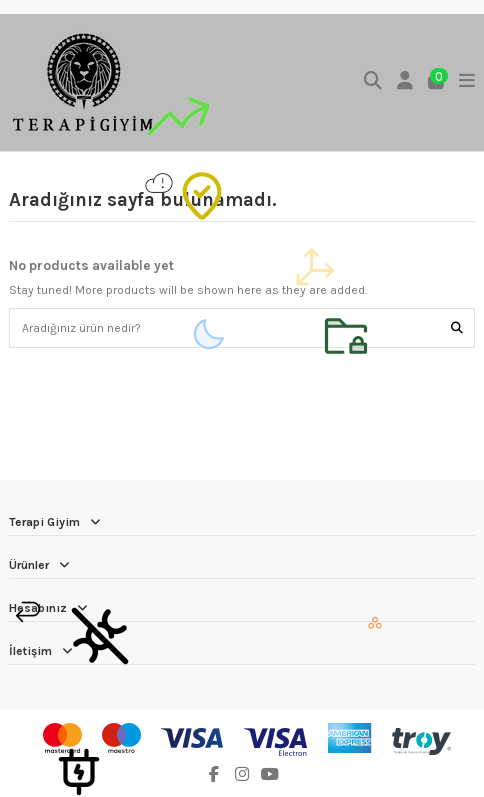  What do you see at coordinates (79, 772) in the screenshot?
I see `device is currently charging` at bounding box center [79, 772].